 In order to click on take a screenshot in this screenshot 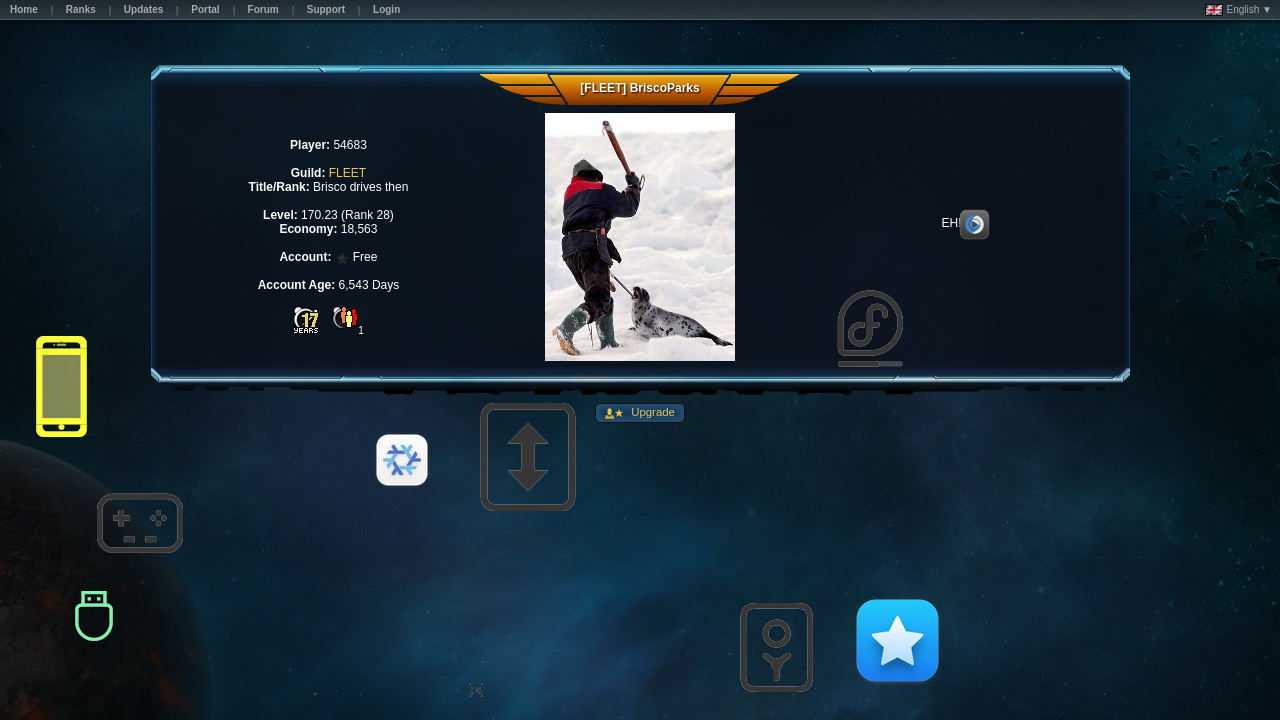, I will do `click(476, 690)`.